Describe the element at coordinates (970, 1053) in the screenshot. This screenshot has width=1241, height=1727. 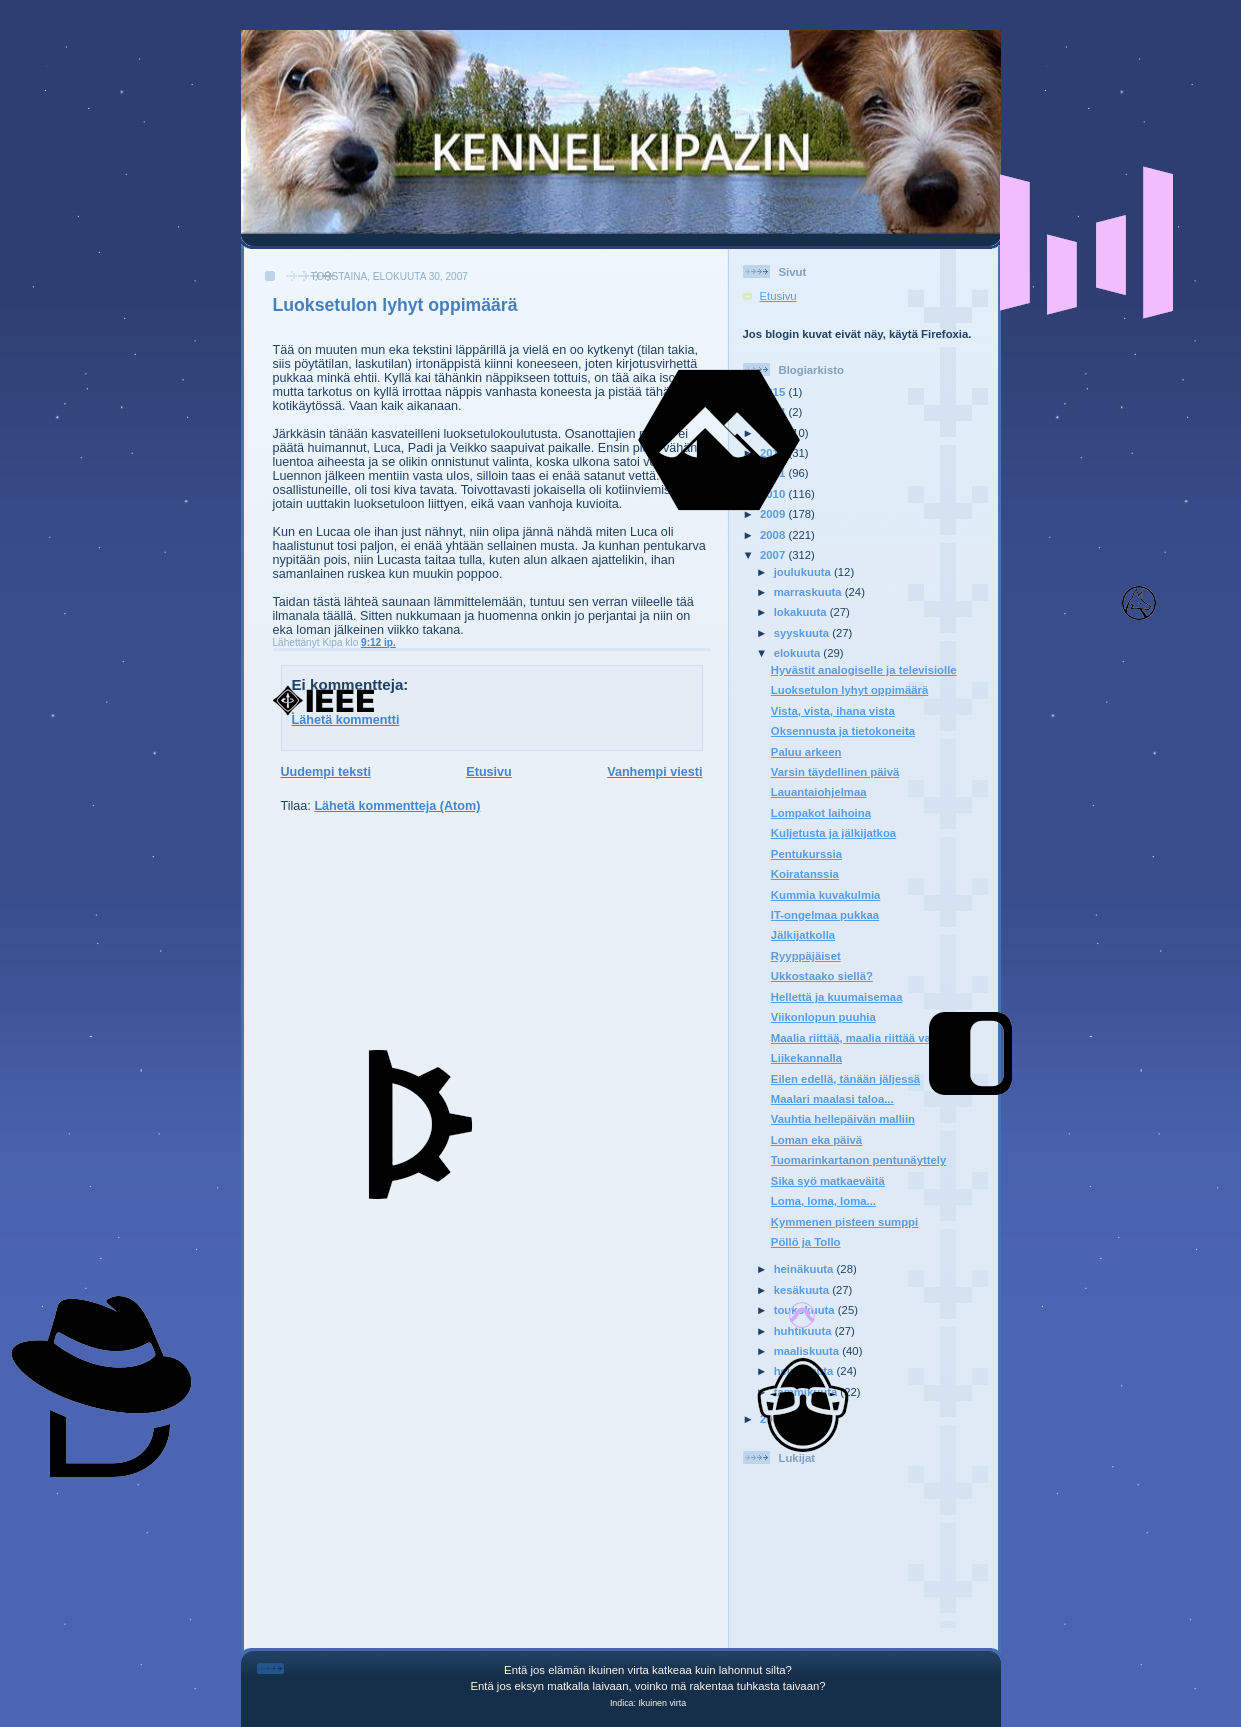
I see `open Fig terminal autocomplete app` at that location.